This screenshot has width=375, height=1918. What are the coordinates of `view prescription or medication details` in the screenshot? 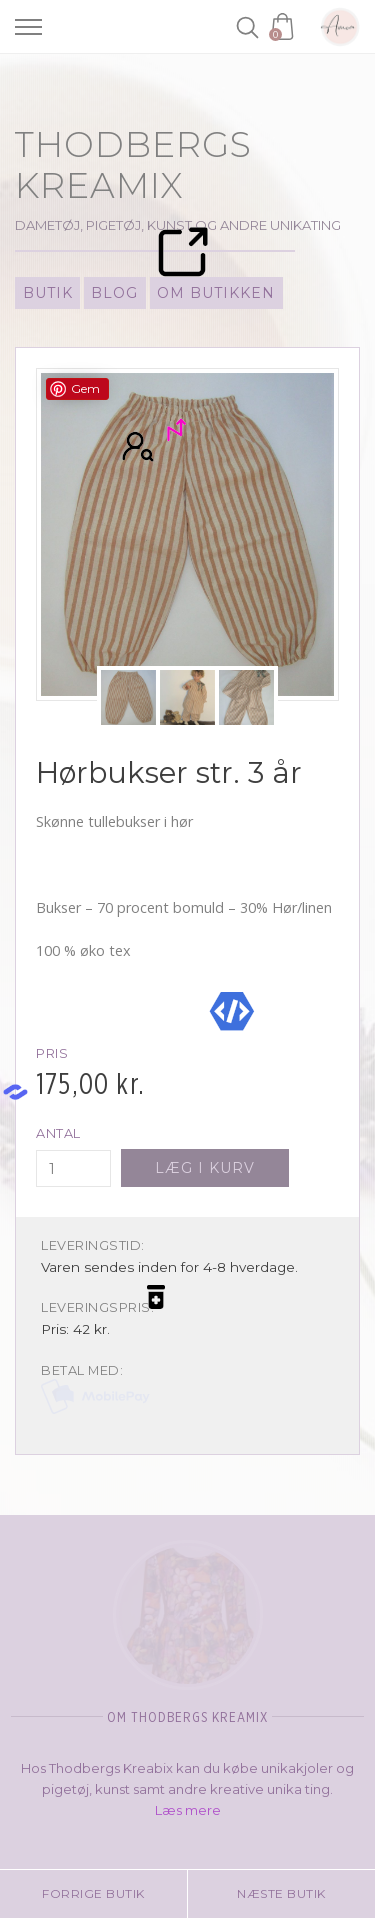 It's located at (156, 1297).